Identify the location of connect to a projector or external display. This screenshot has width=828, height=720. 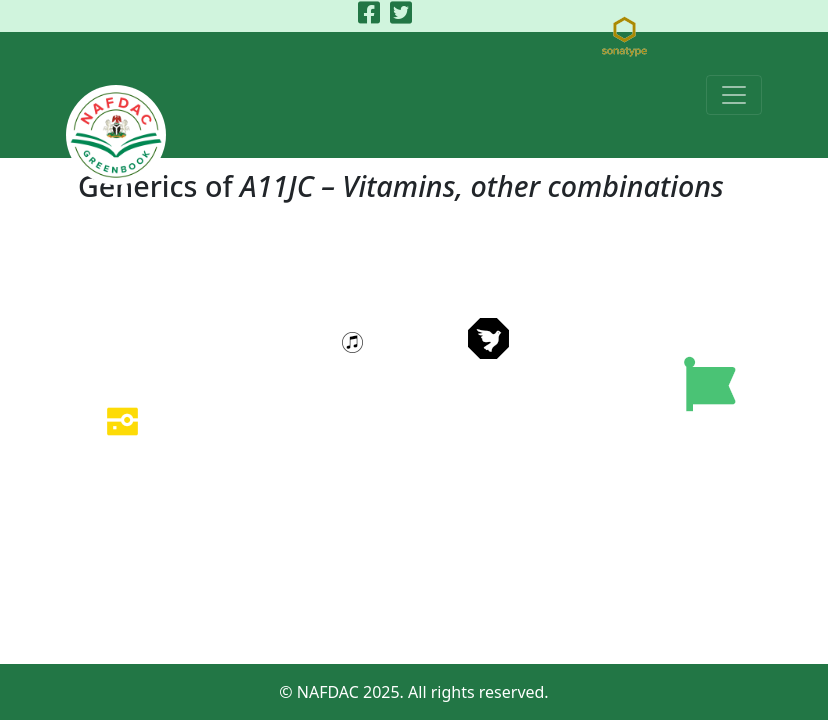
(122, 421).